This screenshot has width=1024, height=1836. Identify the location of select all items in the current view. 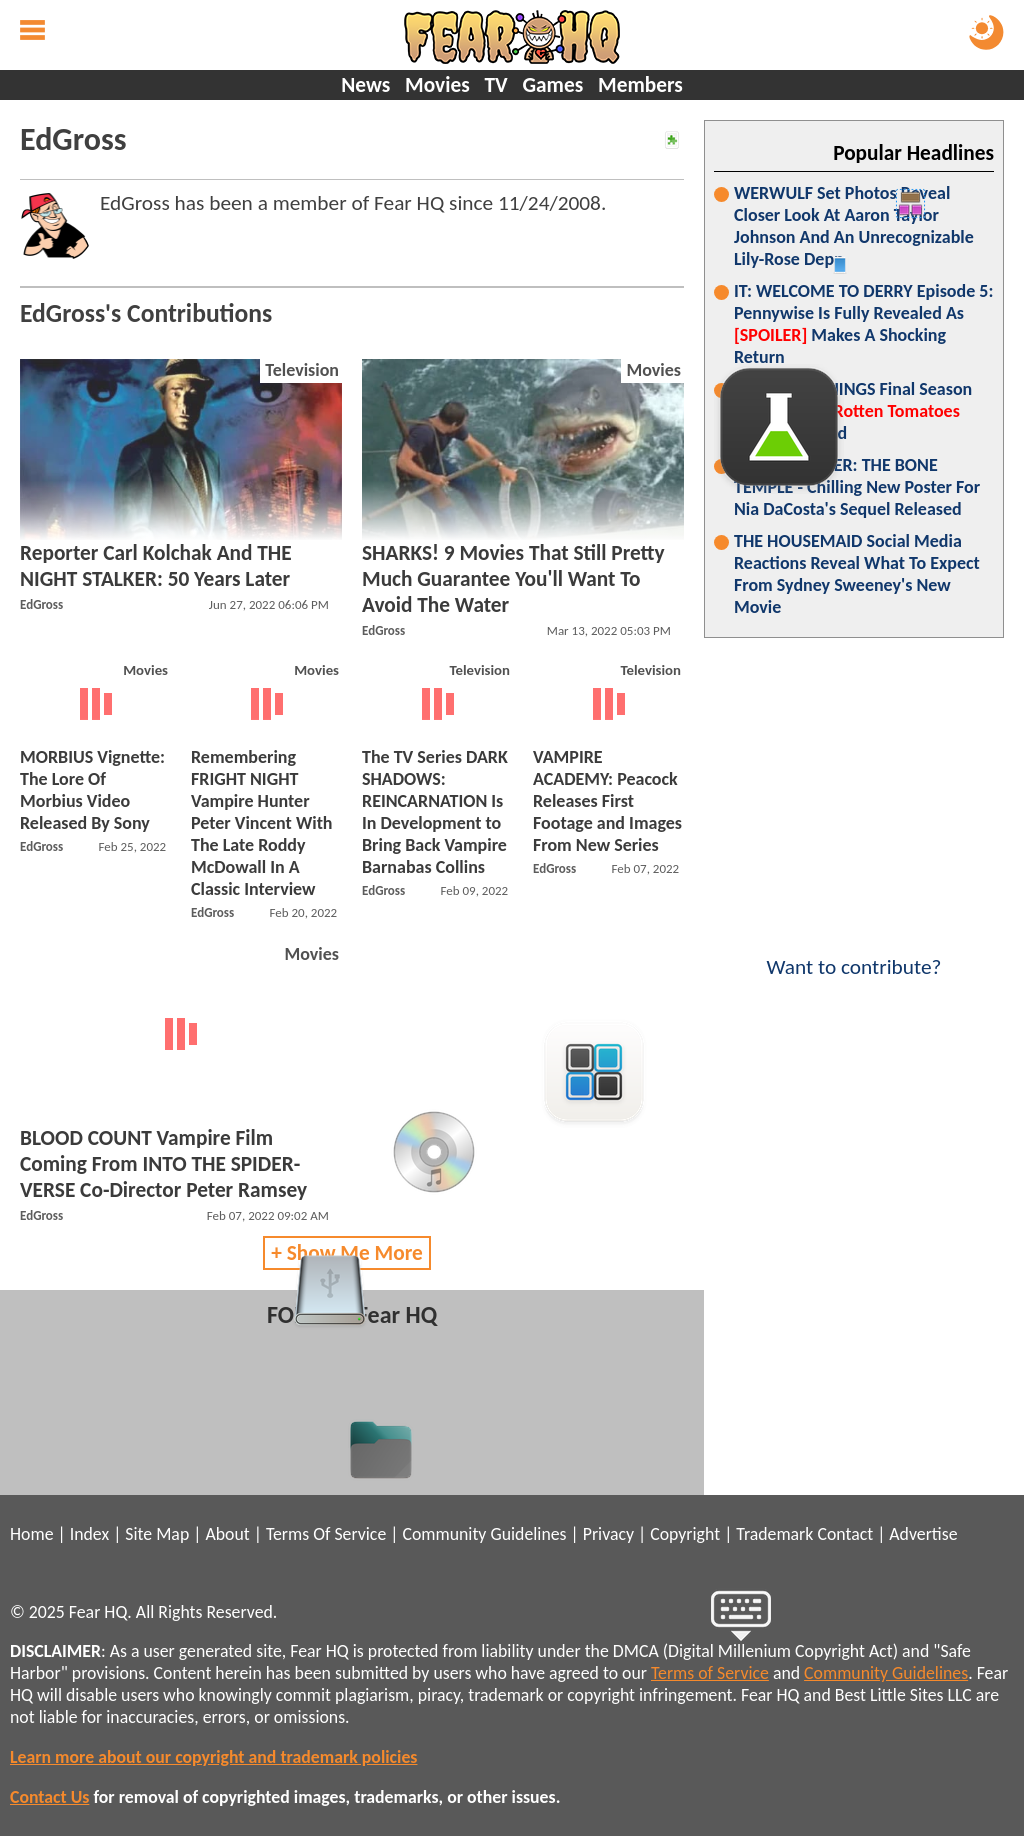
(910, 203).